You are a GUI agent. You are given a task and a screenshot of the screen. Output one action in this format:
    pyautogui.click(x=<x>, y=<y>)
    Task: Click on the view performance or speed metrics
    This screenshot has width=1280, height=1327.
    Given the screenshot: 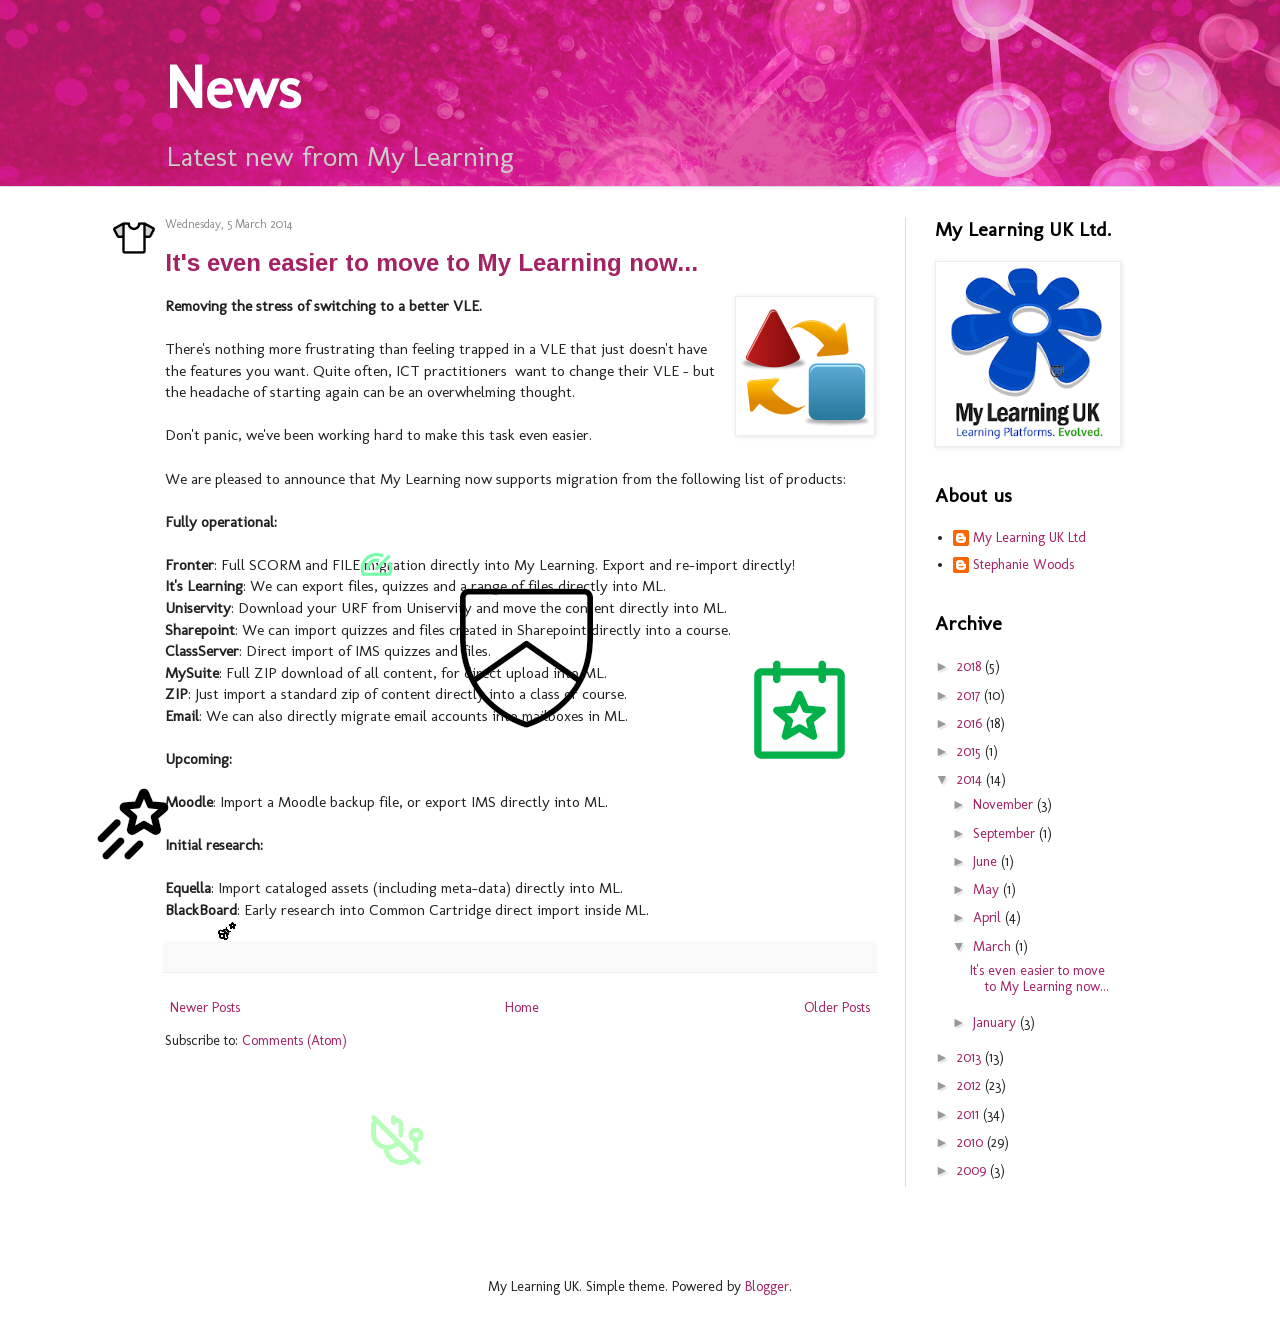 What is the action you would take?
    pyautogui.click(x=376, y=565)
    